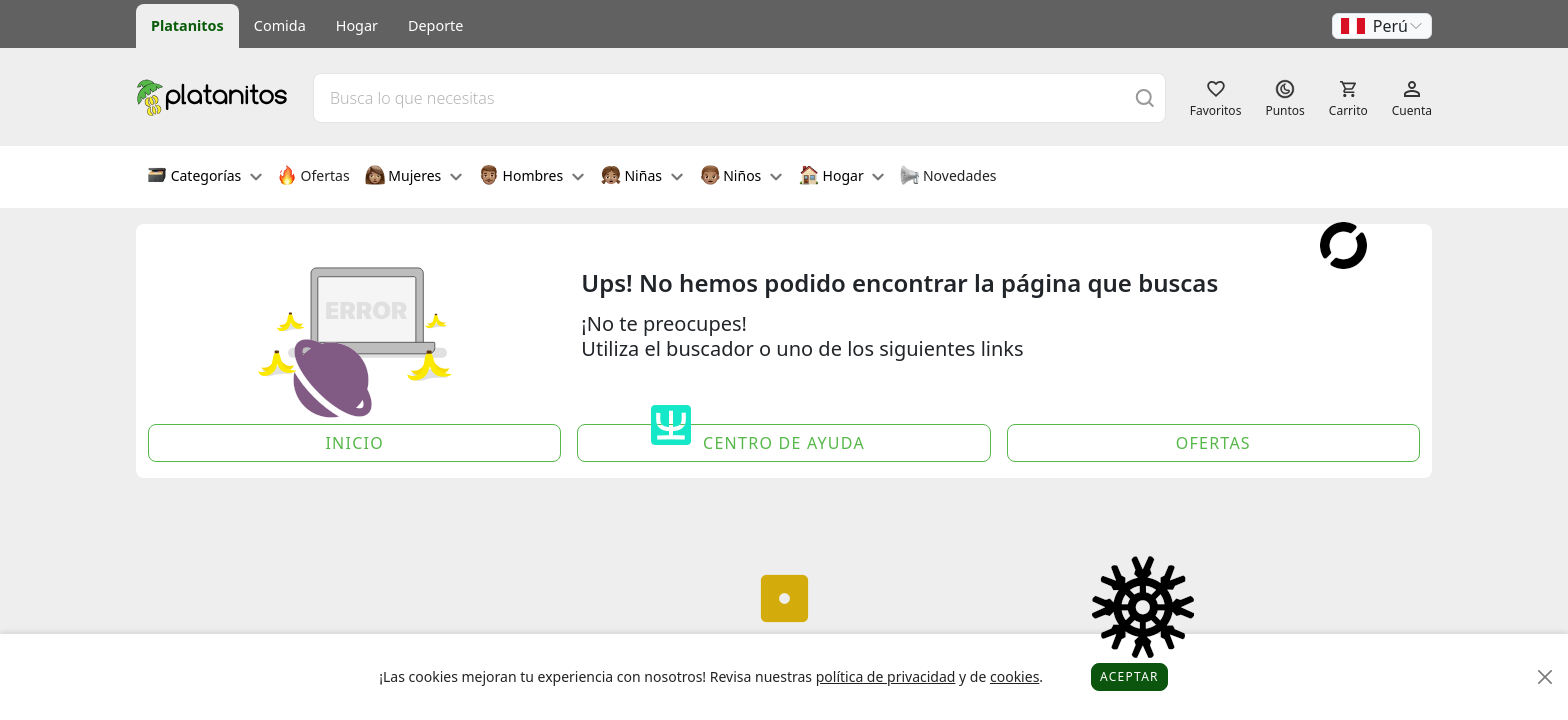 The image size is (1568, 720). What do you see at coordinates (331, 380) in the screenshot?
I see `explore global or worldwide content` at bounding box center [331, 380].